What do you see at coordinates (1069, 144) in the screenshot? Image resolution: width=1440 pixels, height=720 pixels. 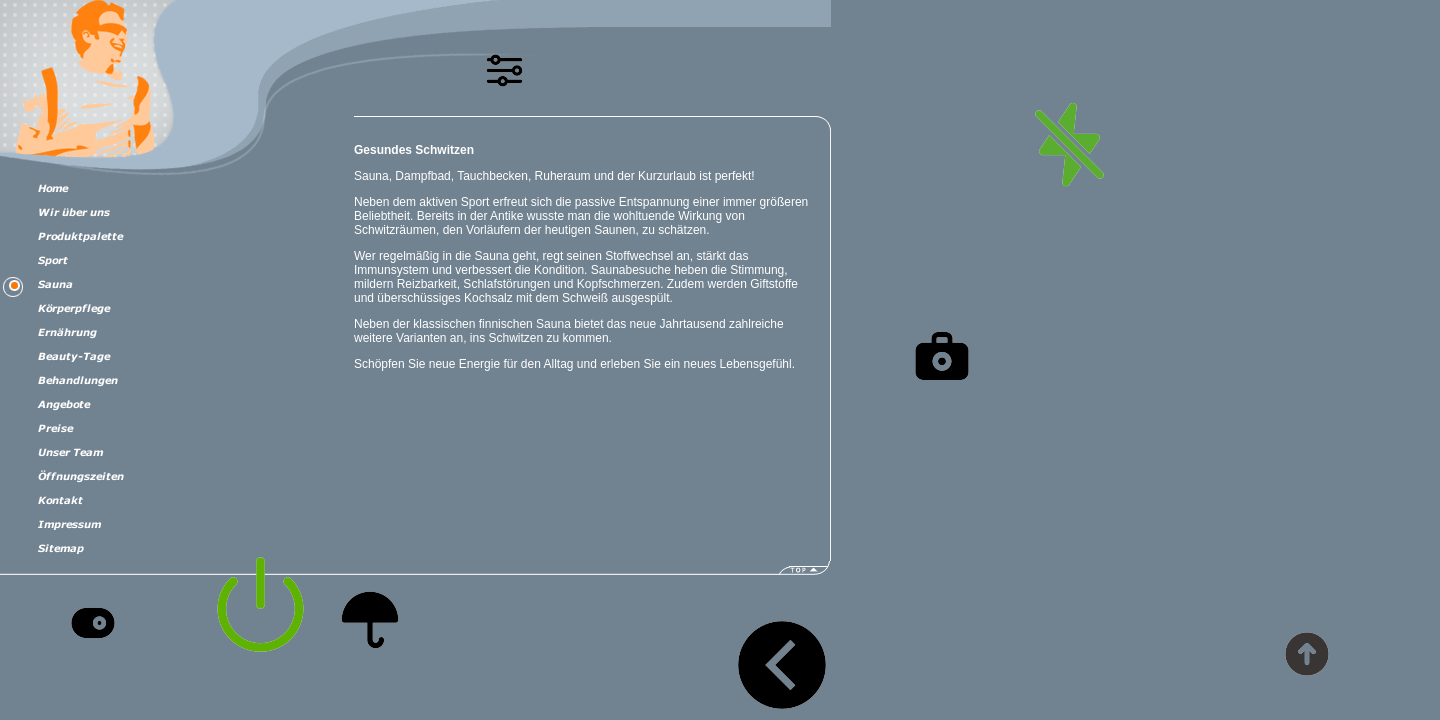 I see `disable camera flash` at bounding box center [1069, 144].